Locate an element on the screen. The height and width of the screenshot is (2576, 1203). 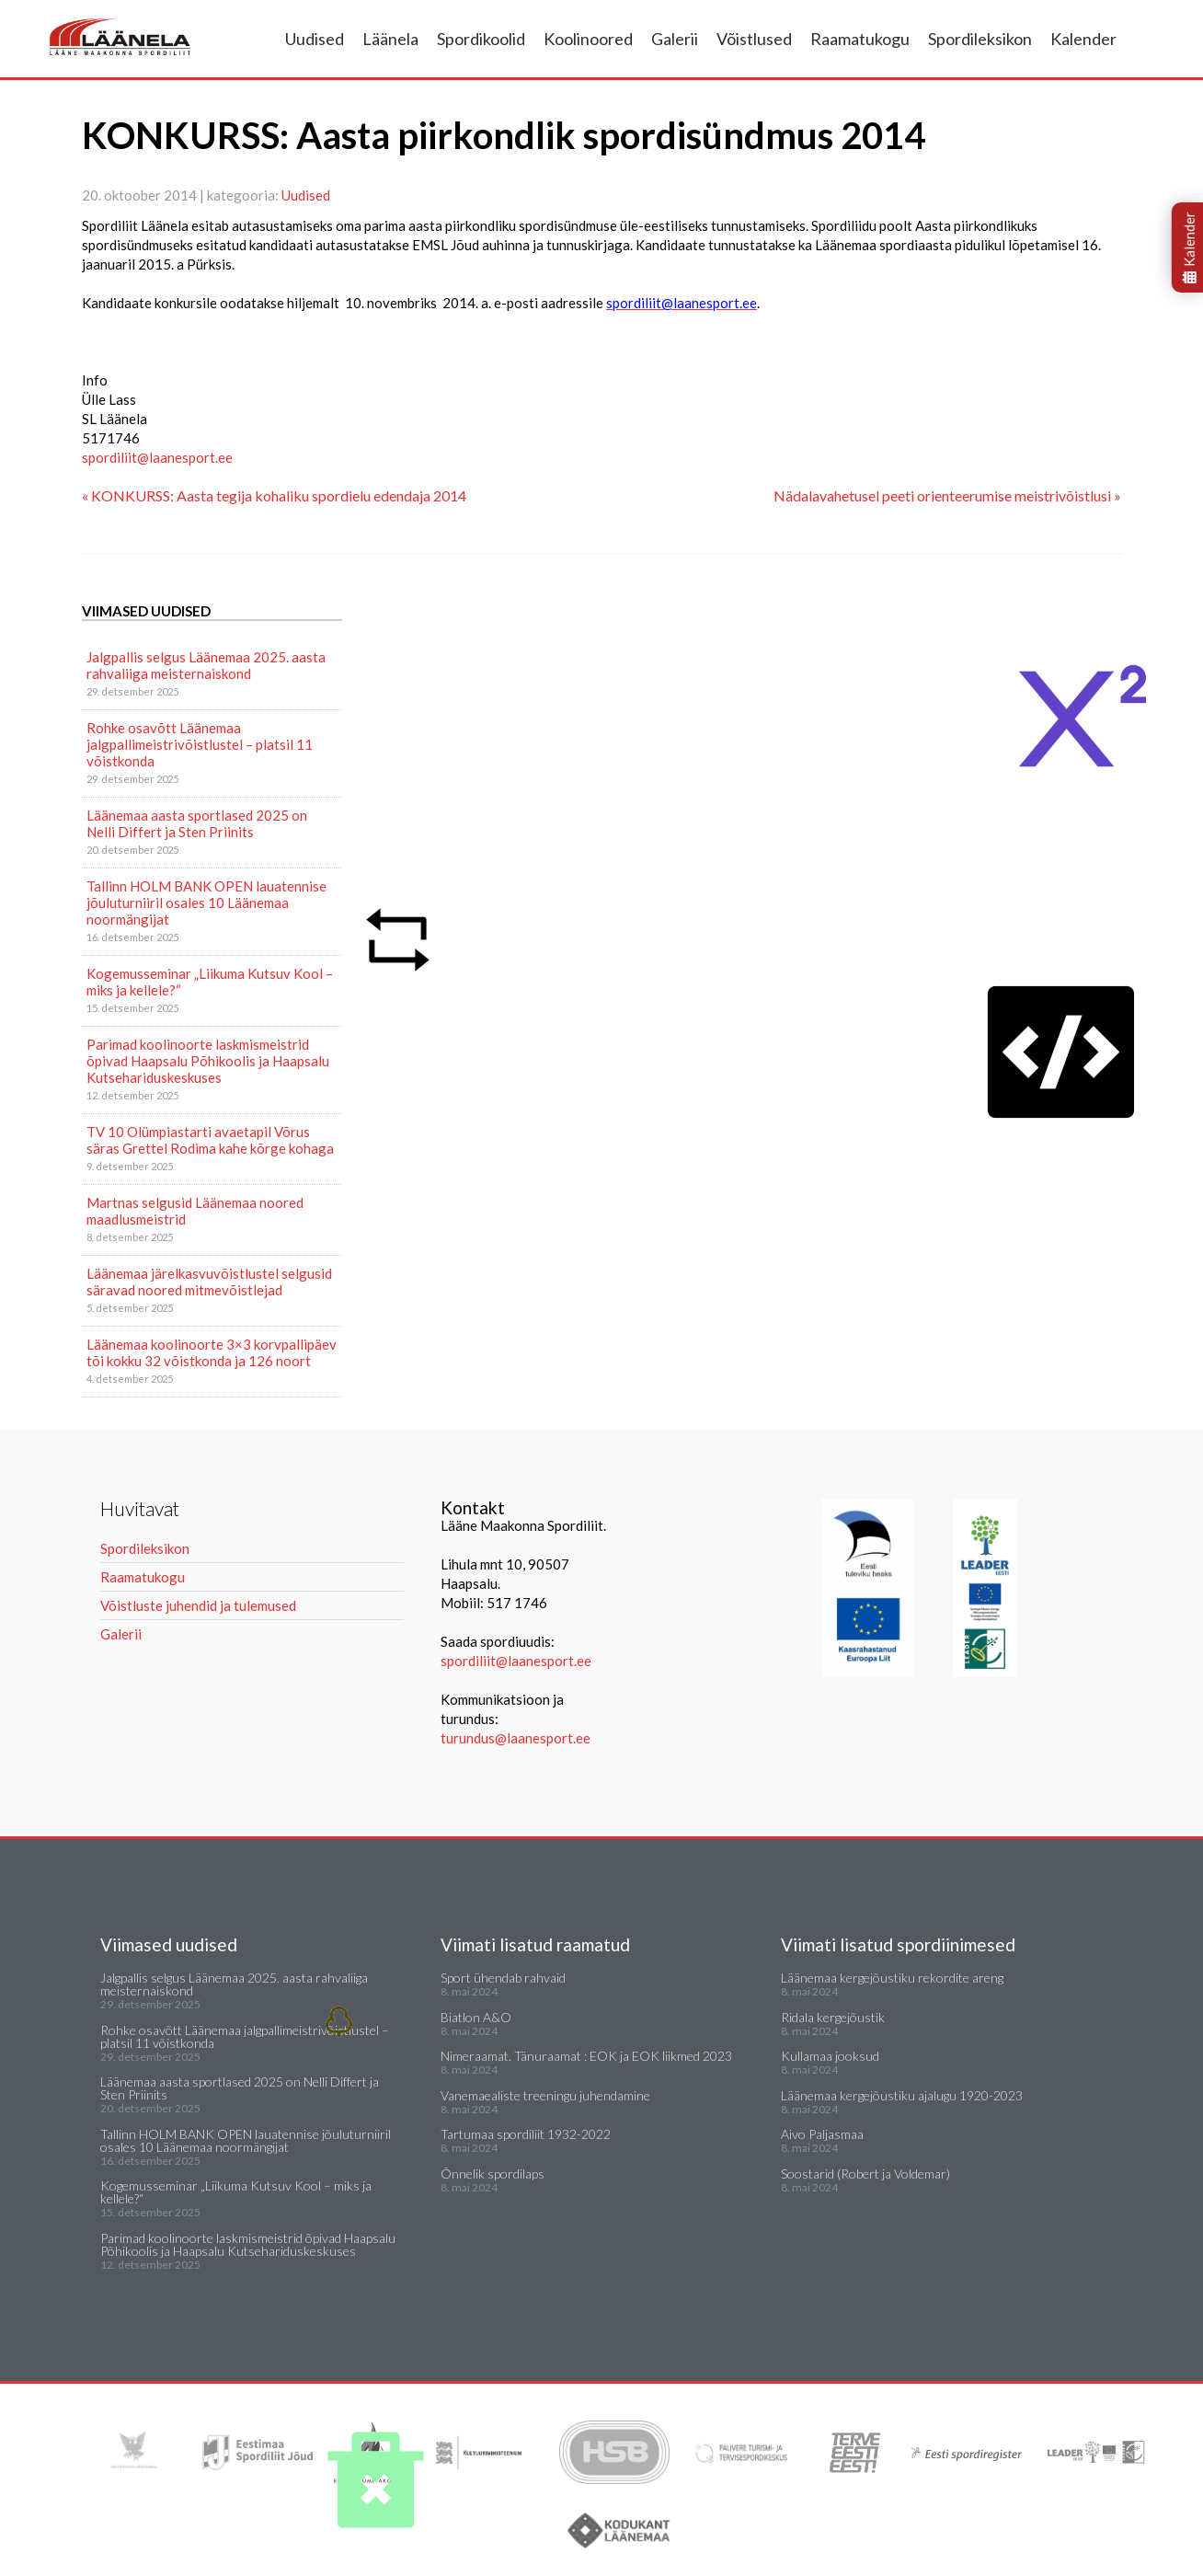
enable repeat or loop playback is located at coordinates (397, 939).